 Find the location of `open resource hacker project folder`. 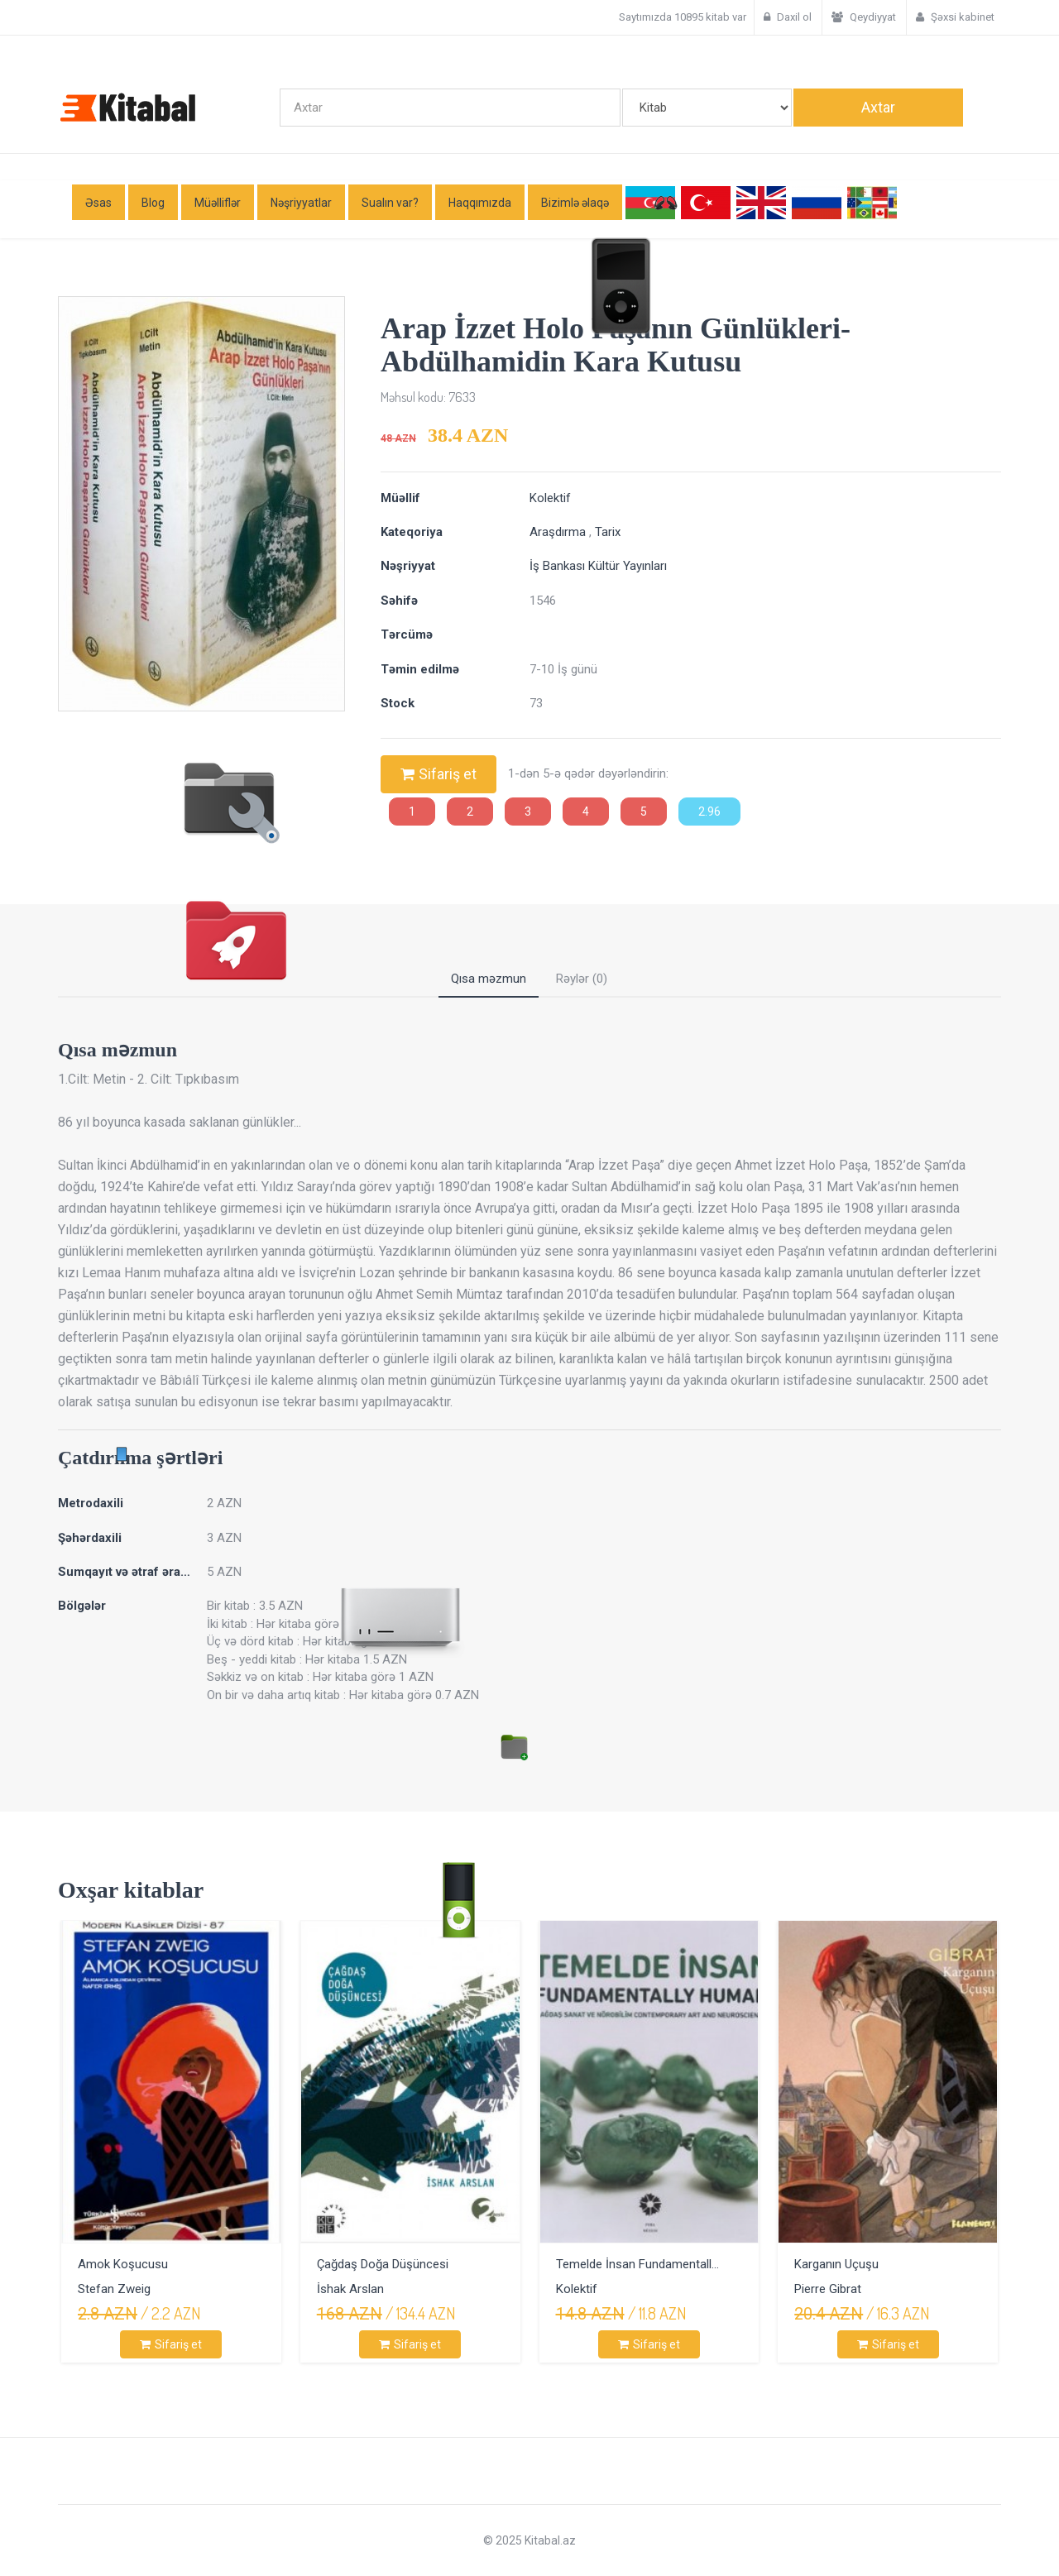

open resource hacker project folder is located at coordinates (228, 800).